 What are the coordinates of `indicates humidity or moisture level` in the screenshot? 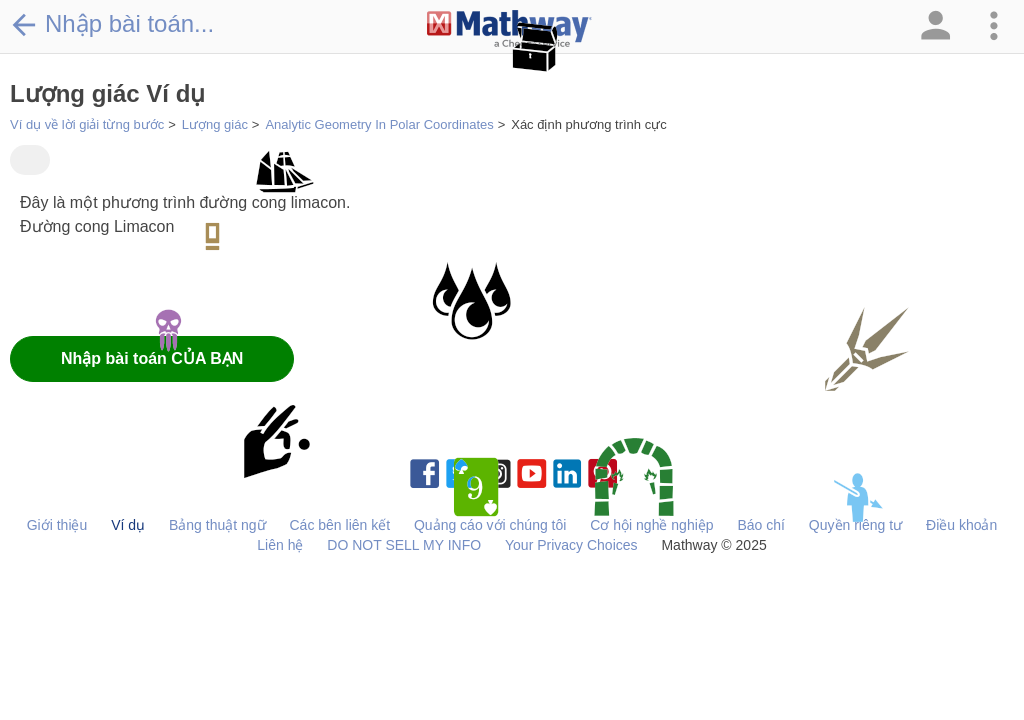 It's located at (472, 301).